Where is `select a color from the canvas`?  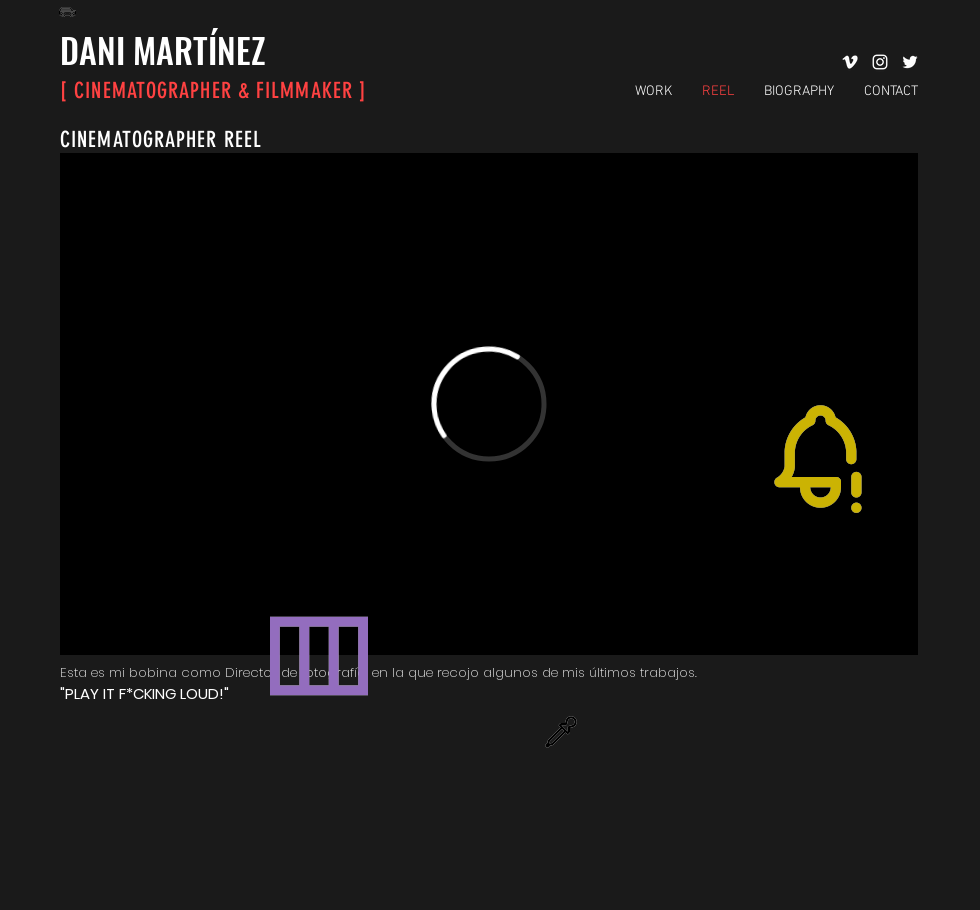
select a color from the canvas is located at coordinates (561, 732).